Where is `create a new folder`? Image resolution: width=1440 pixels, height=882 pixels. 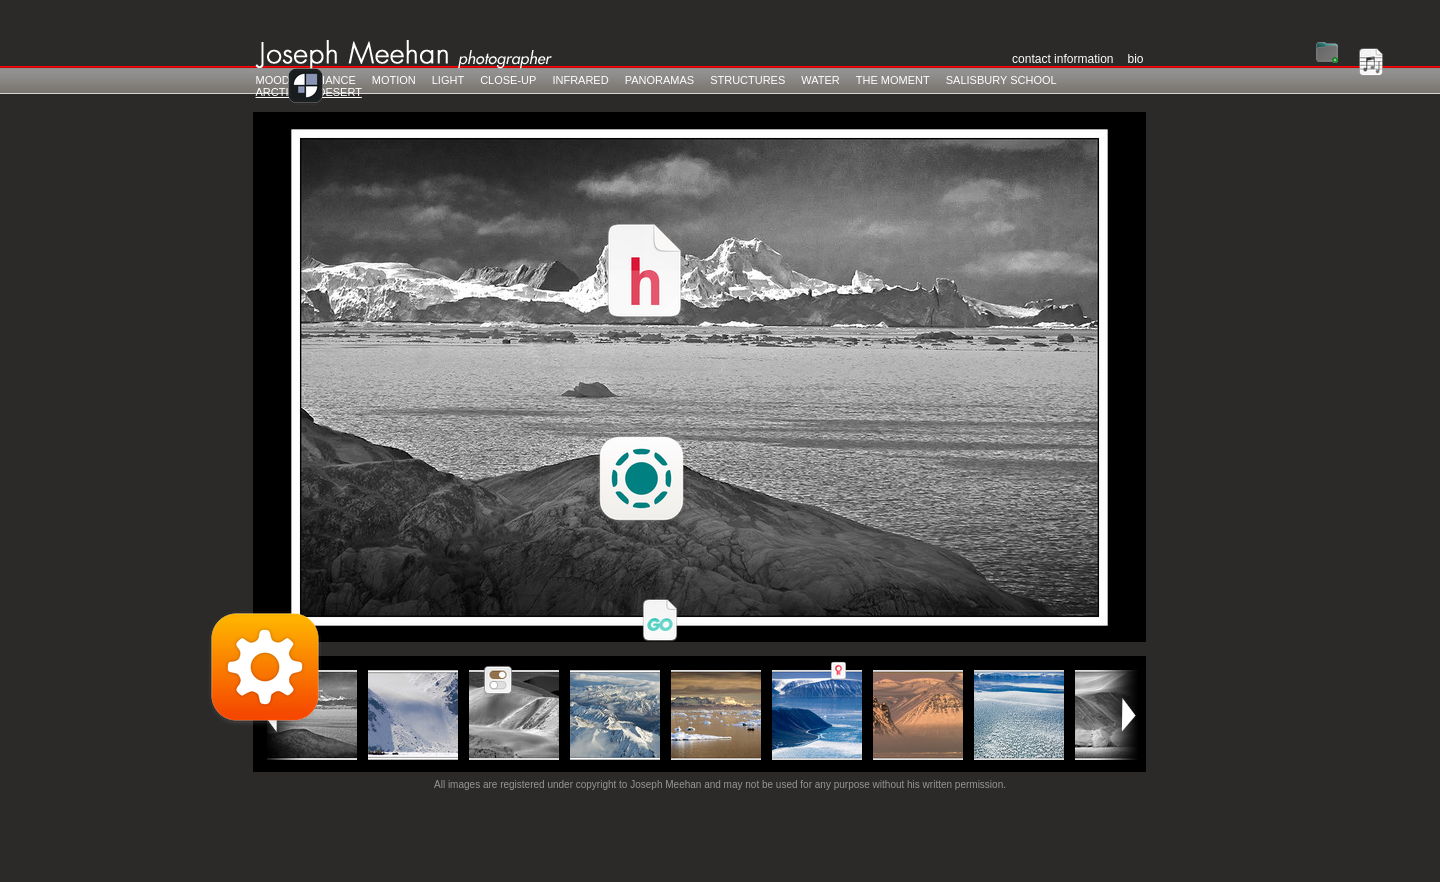
create a new folder is located at coordinates (1327, 52).